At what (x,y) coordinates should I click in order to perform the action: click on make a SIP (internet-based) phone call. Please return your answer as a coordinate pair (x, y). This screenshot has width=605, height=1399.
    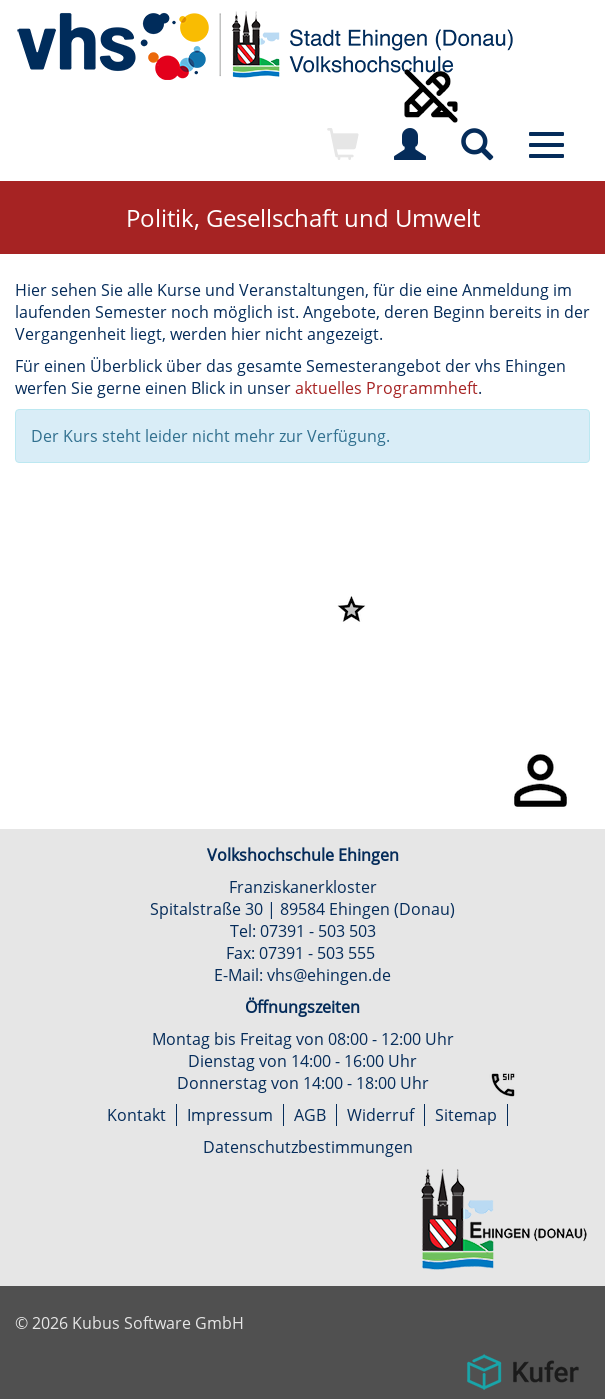
    Looking at the image, I should click on (503, 1085).